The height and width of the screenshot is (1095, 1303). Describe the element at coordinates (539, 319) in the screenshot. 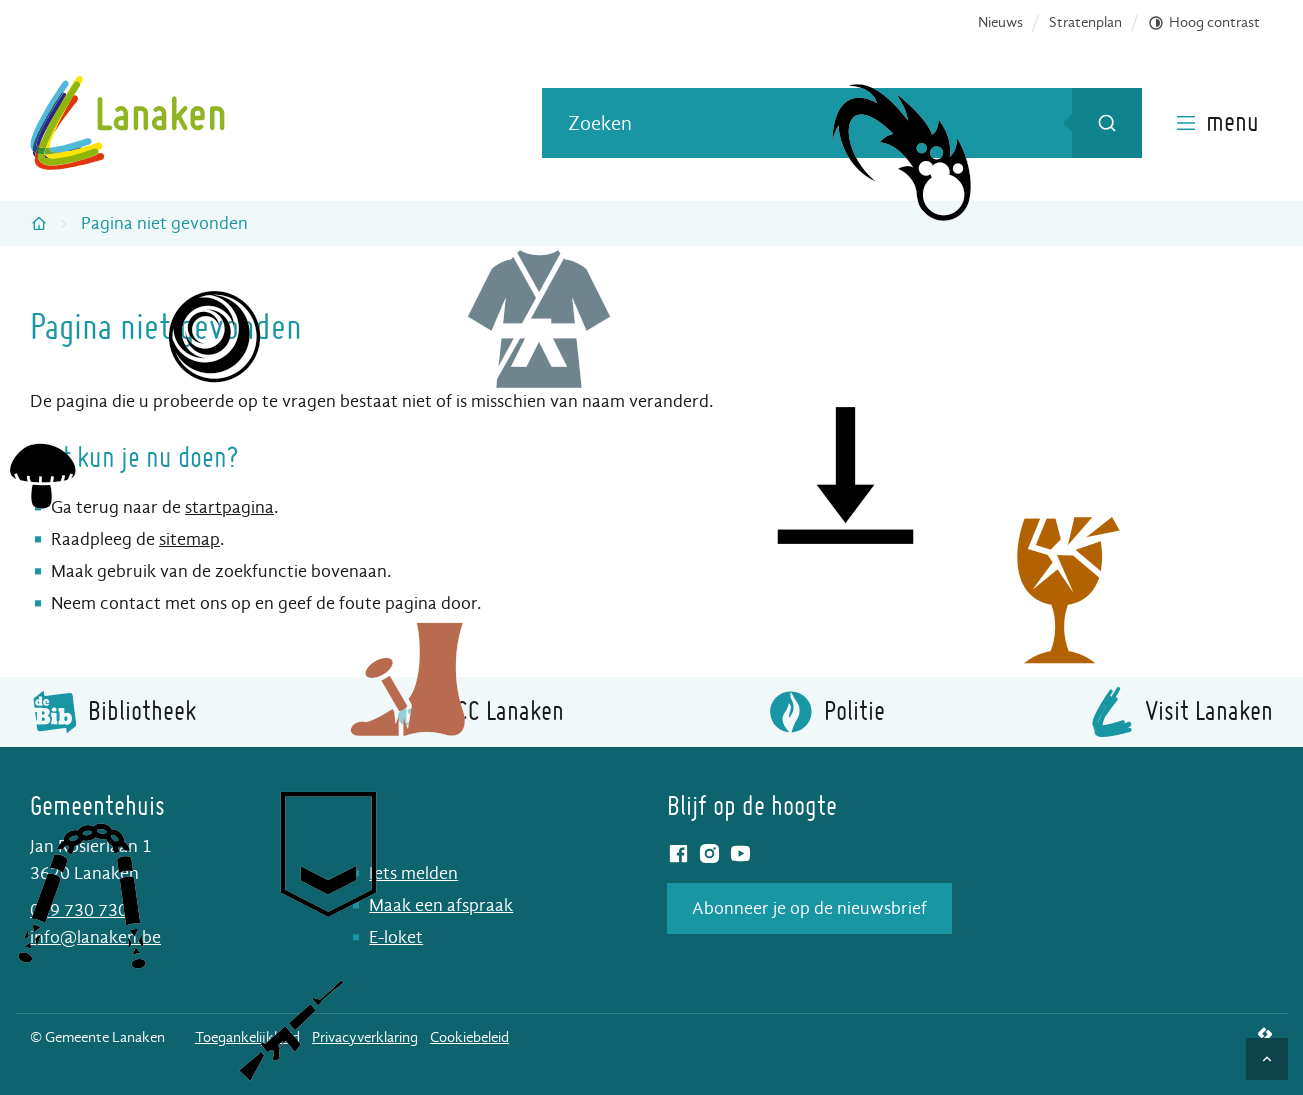

I see `select traditional Japanese clothing item` at that location.